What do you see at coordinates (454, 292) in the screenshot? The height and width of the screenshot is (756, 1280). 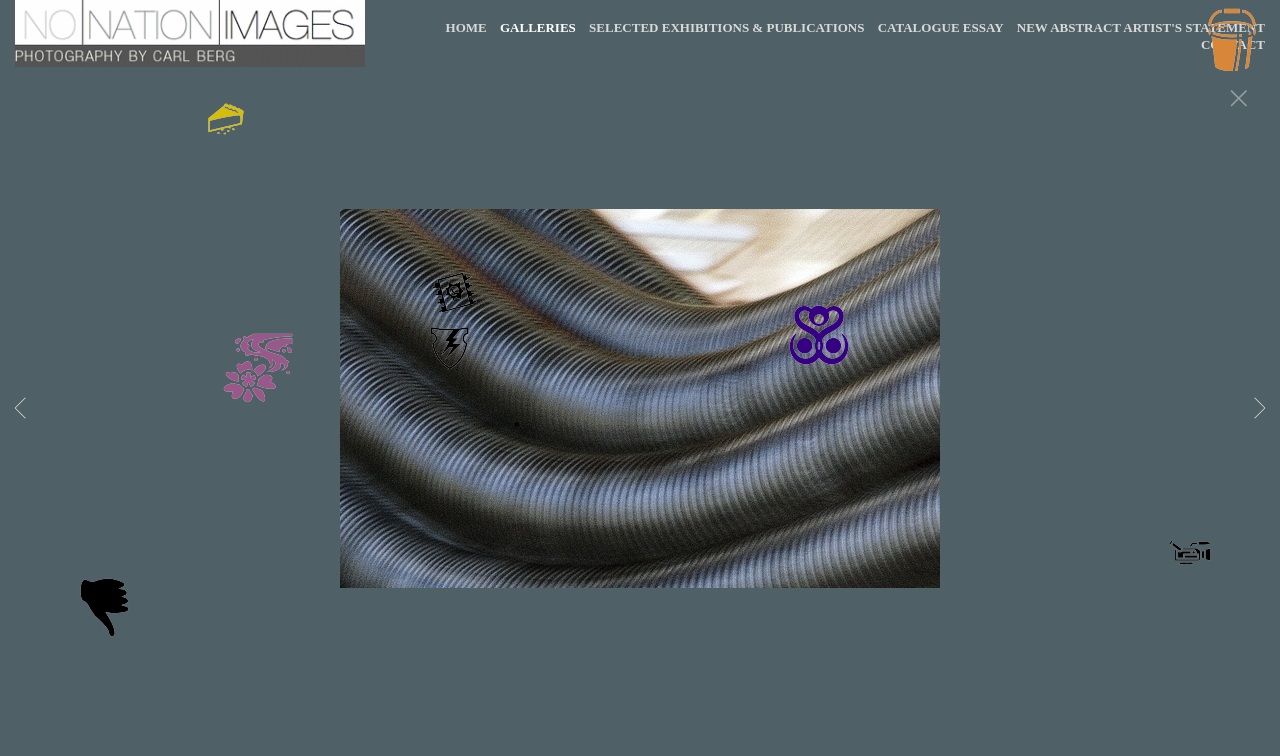 I see `indicates CPU or processor damage` at bounding box center [454, 292].